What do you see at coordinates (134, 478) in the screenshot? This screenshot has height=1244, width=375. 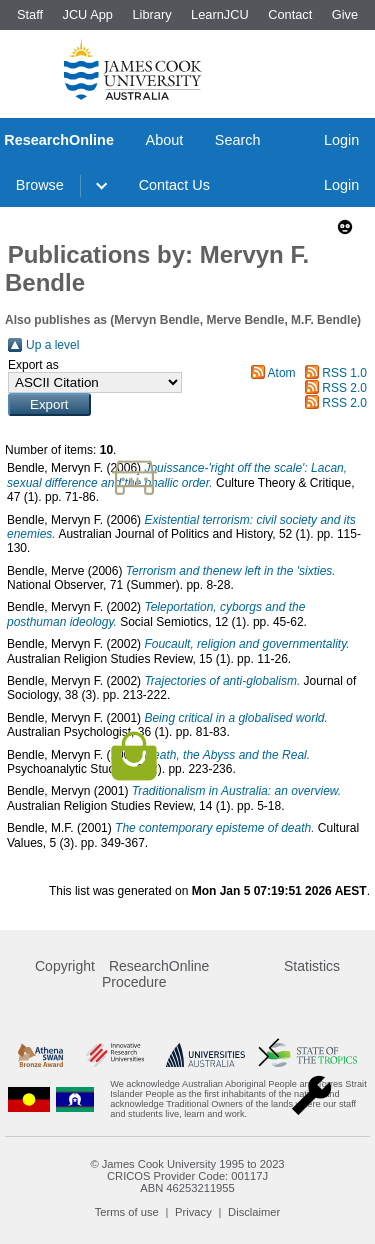 I see `select jeep or off-road vehicle type` at bounding box center [134, 478].